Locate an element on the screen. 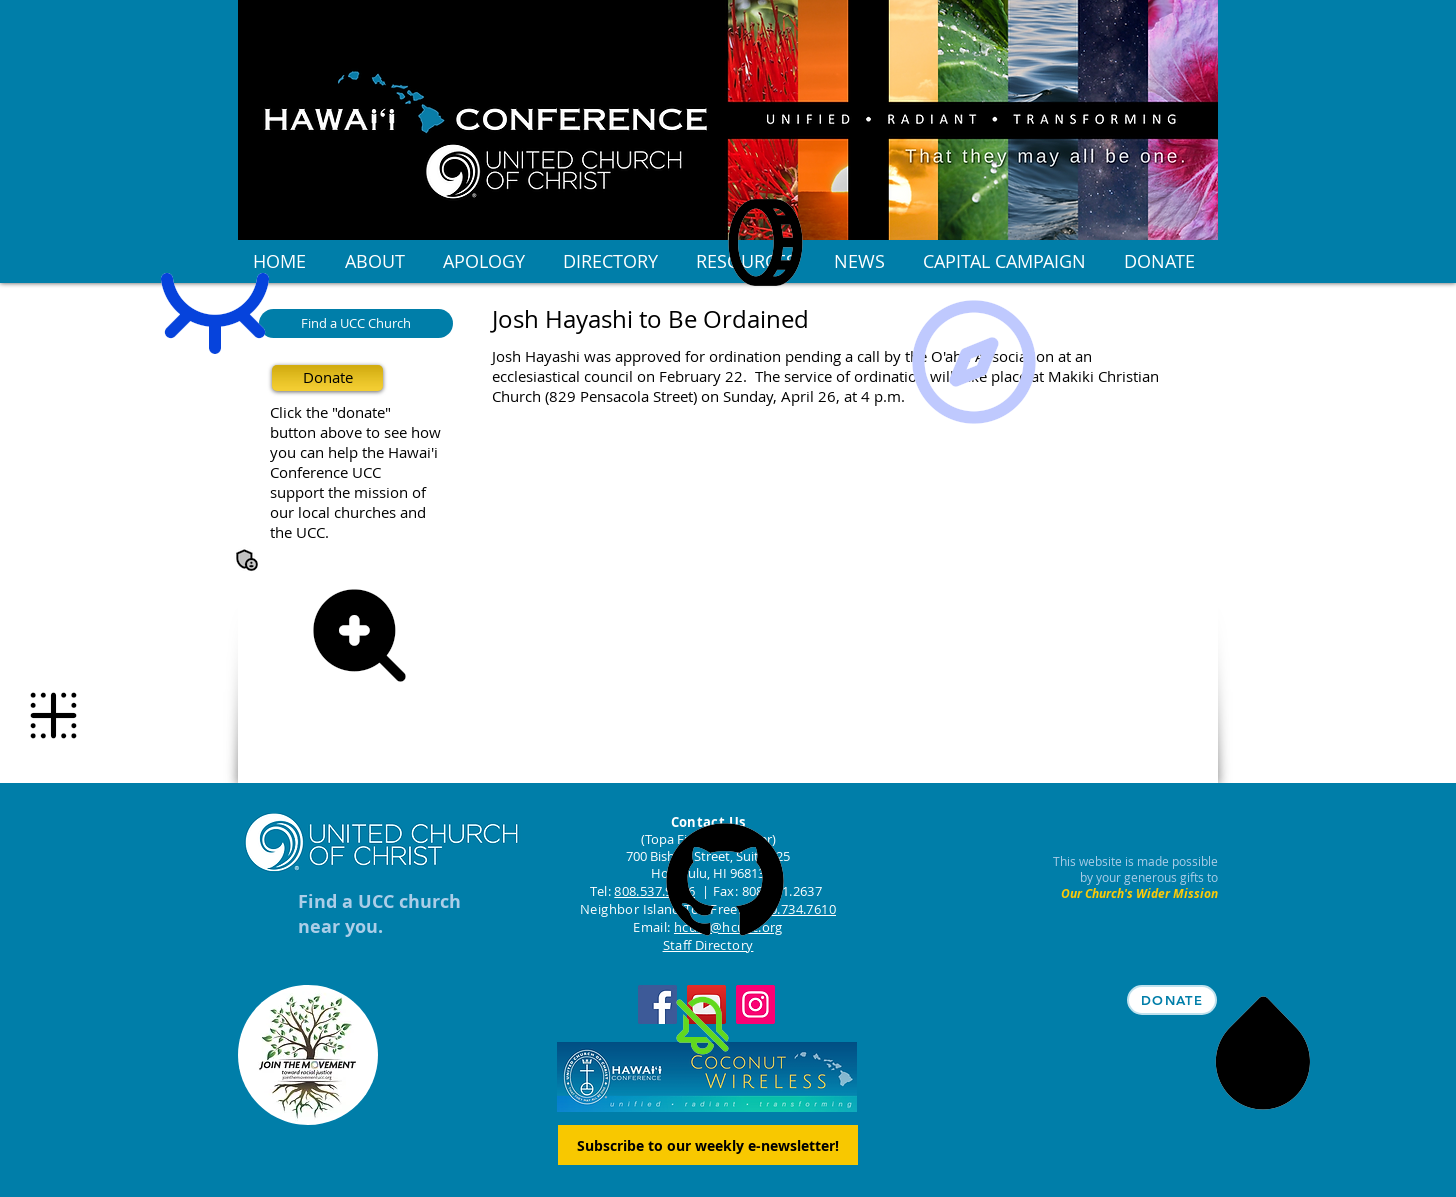 This screenshot has height=1197, width=1456. zoom in on content is located at coordinates (359, 635).